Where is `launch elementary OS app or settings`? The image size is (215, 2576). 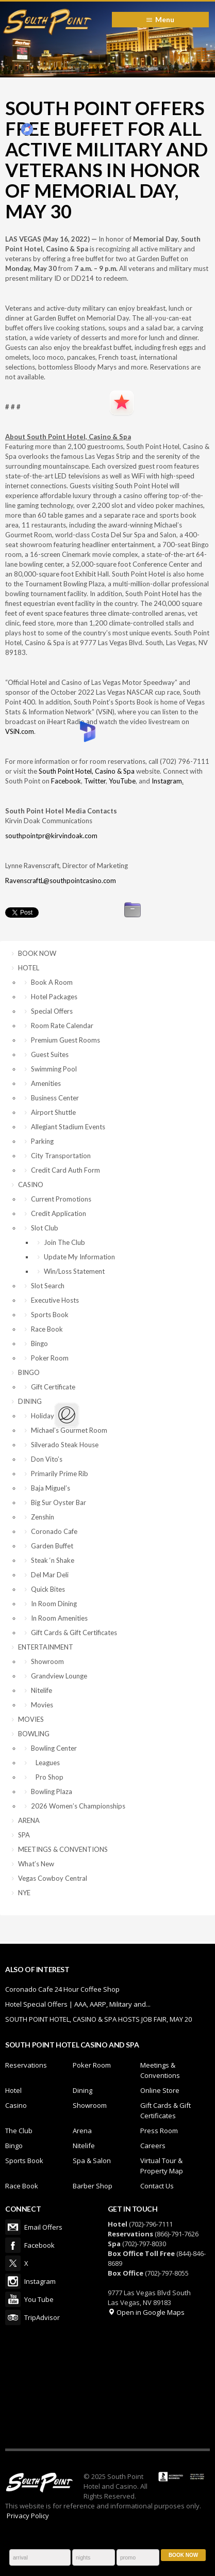 launch elementary OS app or settings is located at coordinates (67, 1415).